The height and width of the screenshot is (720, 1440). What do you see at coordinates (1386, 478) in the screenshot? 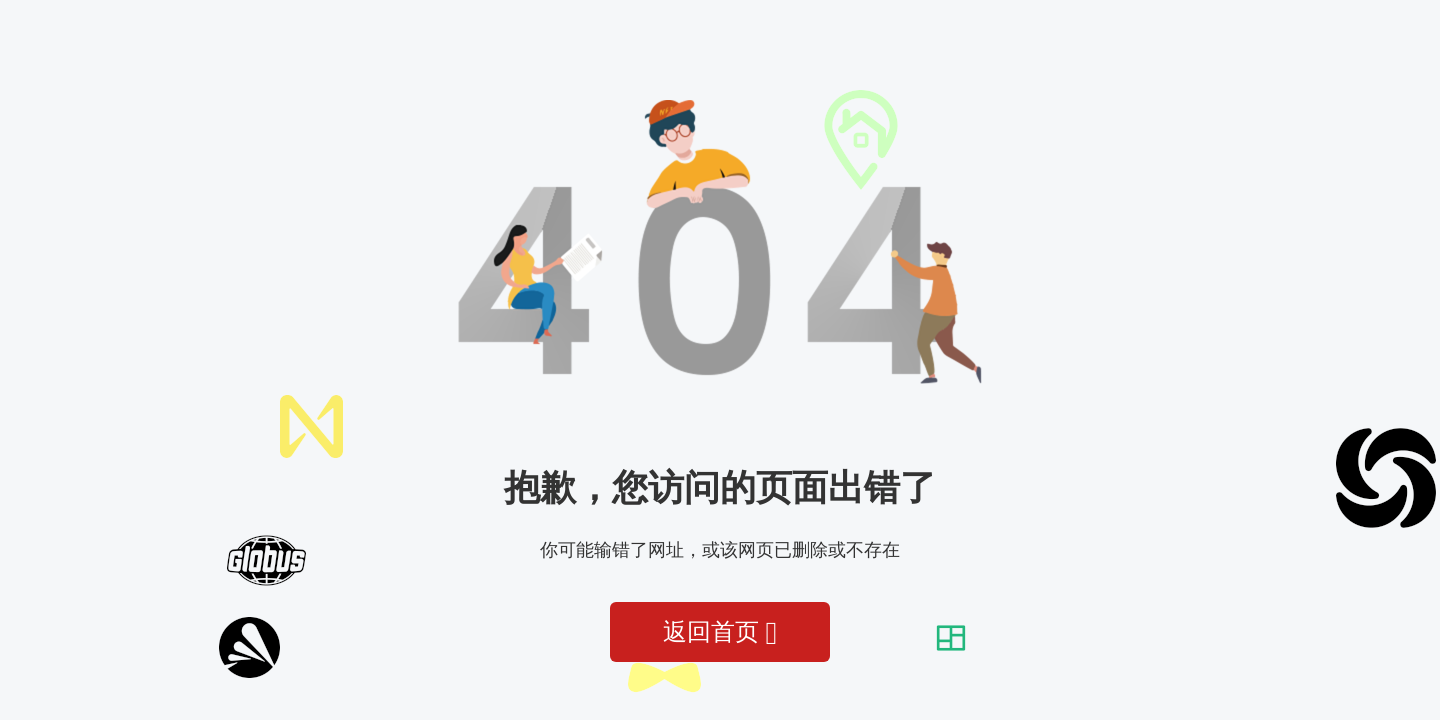
I see `open the sololearn app` at bounding box center [1386, 478].